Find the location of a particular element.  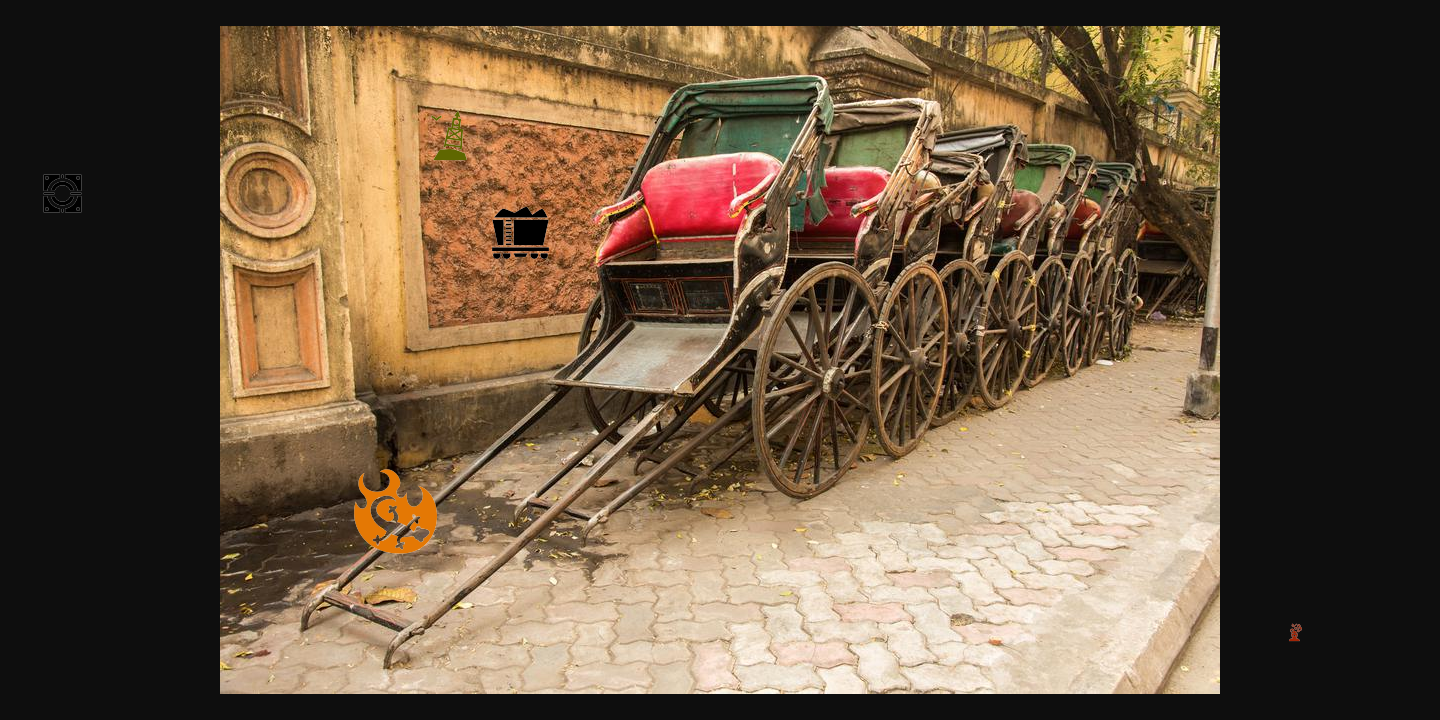

indicates player is drowning or taking water damage is located at coordinates (1294, 632).